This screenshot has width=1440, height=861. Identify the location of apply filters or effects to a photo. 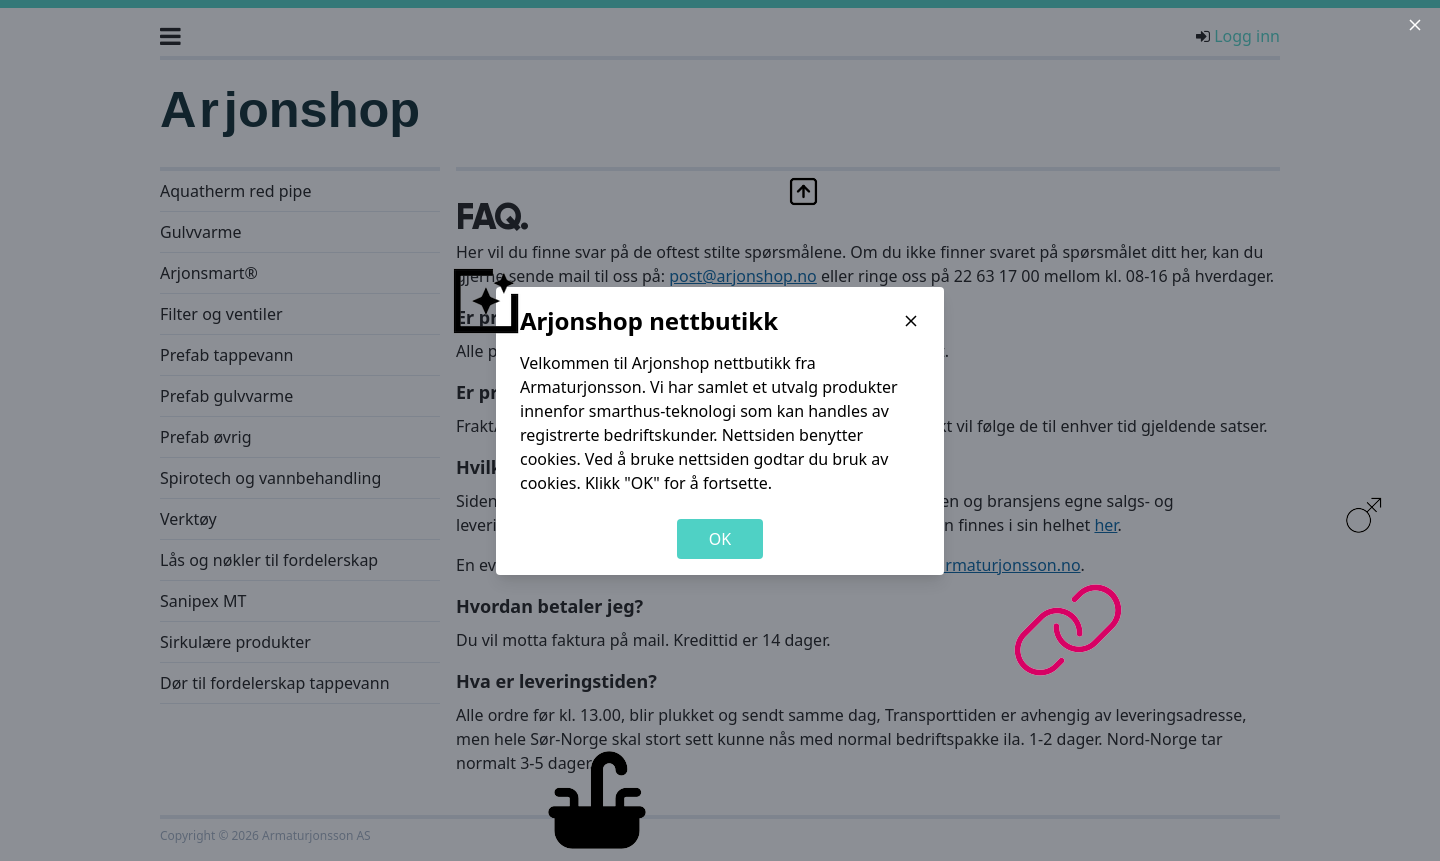
(486, 301).